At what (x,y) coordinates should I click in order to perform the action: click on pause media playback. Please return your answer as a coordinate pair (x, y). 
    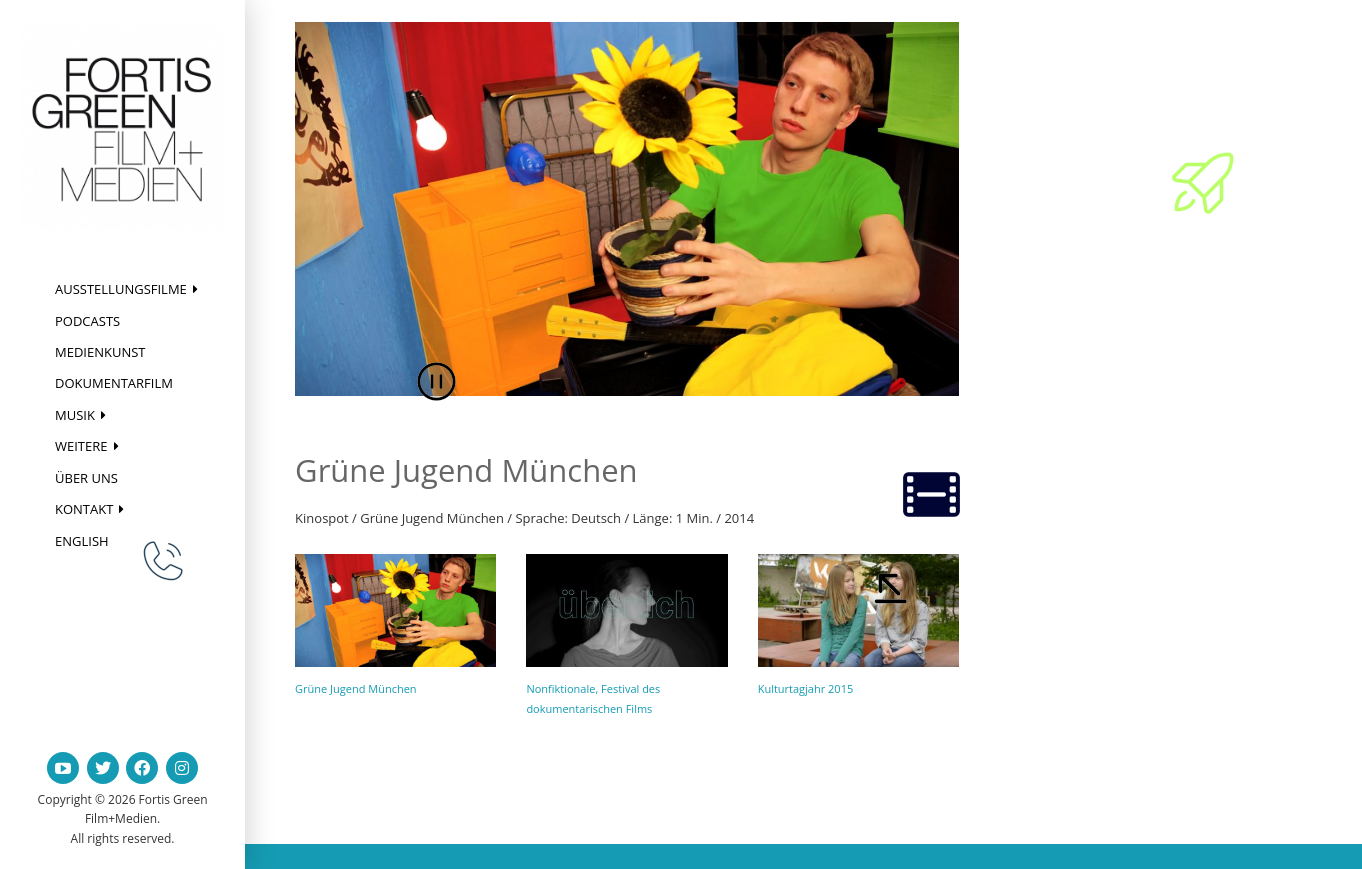
    Looking at the image, I should click on (436, 381).